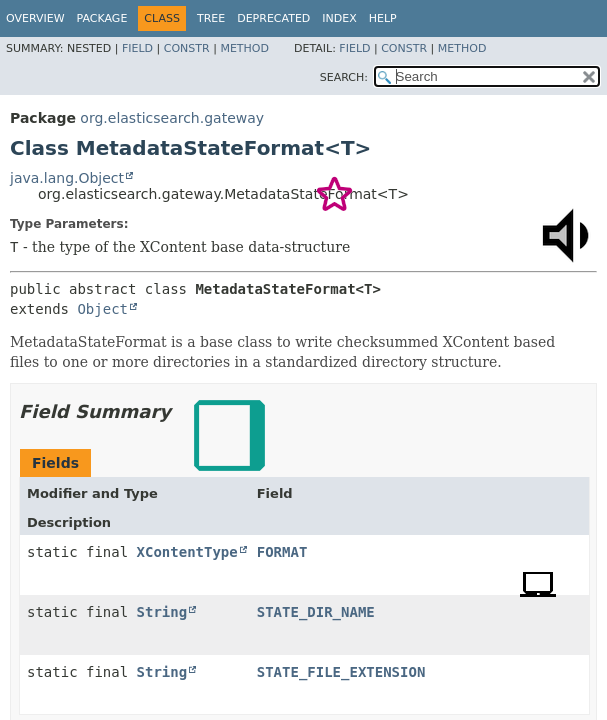 This screenshot has height=720, width=607. I want to click on add item to favorites, so click(334, 194).